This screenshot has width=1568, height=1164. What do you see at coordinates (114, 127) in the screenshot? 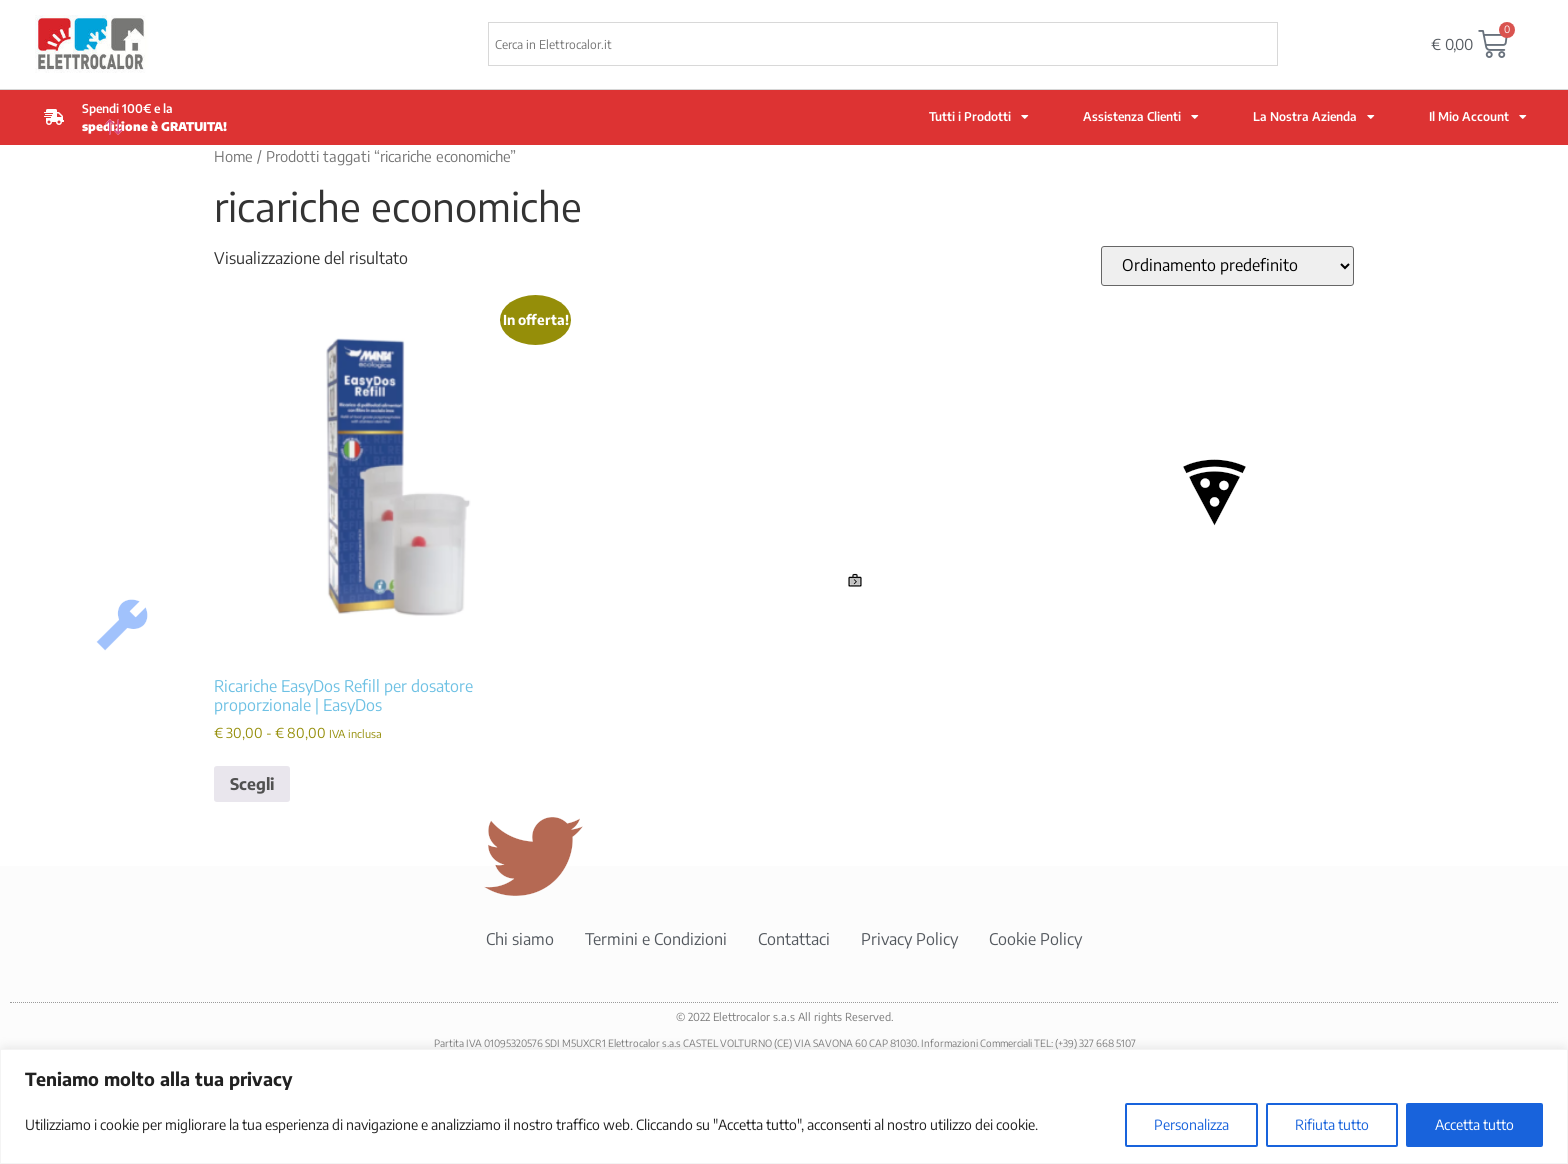
I see `sort items in ascending or descending order` at bounding box center [114, 127].